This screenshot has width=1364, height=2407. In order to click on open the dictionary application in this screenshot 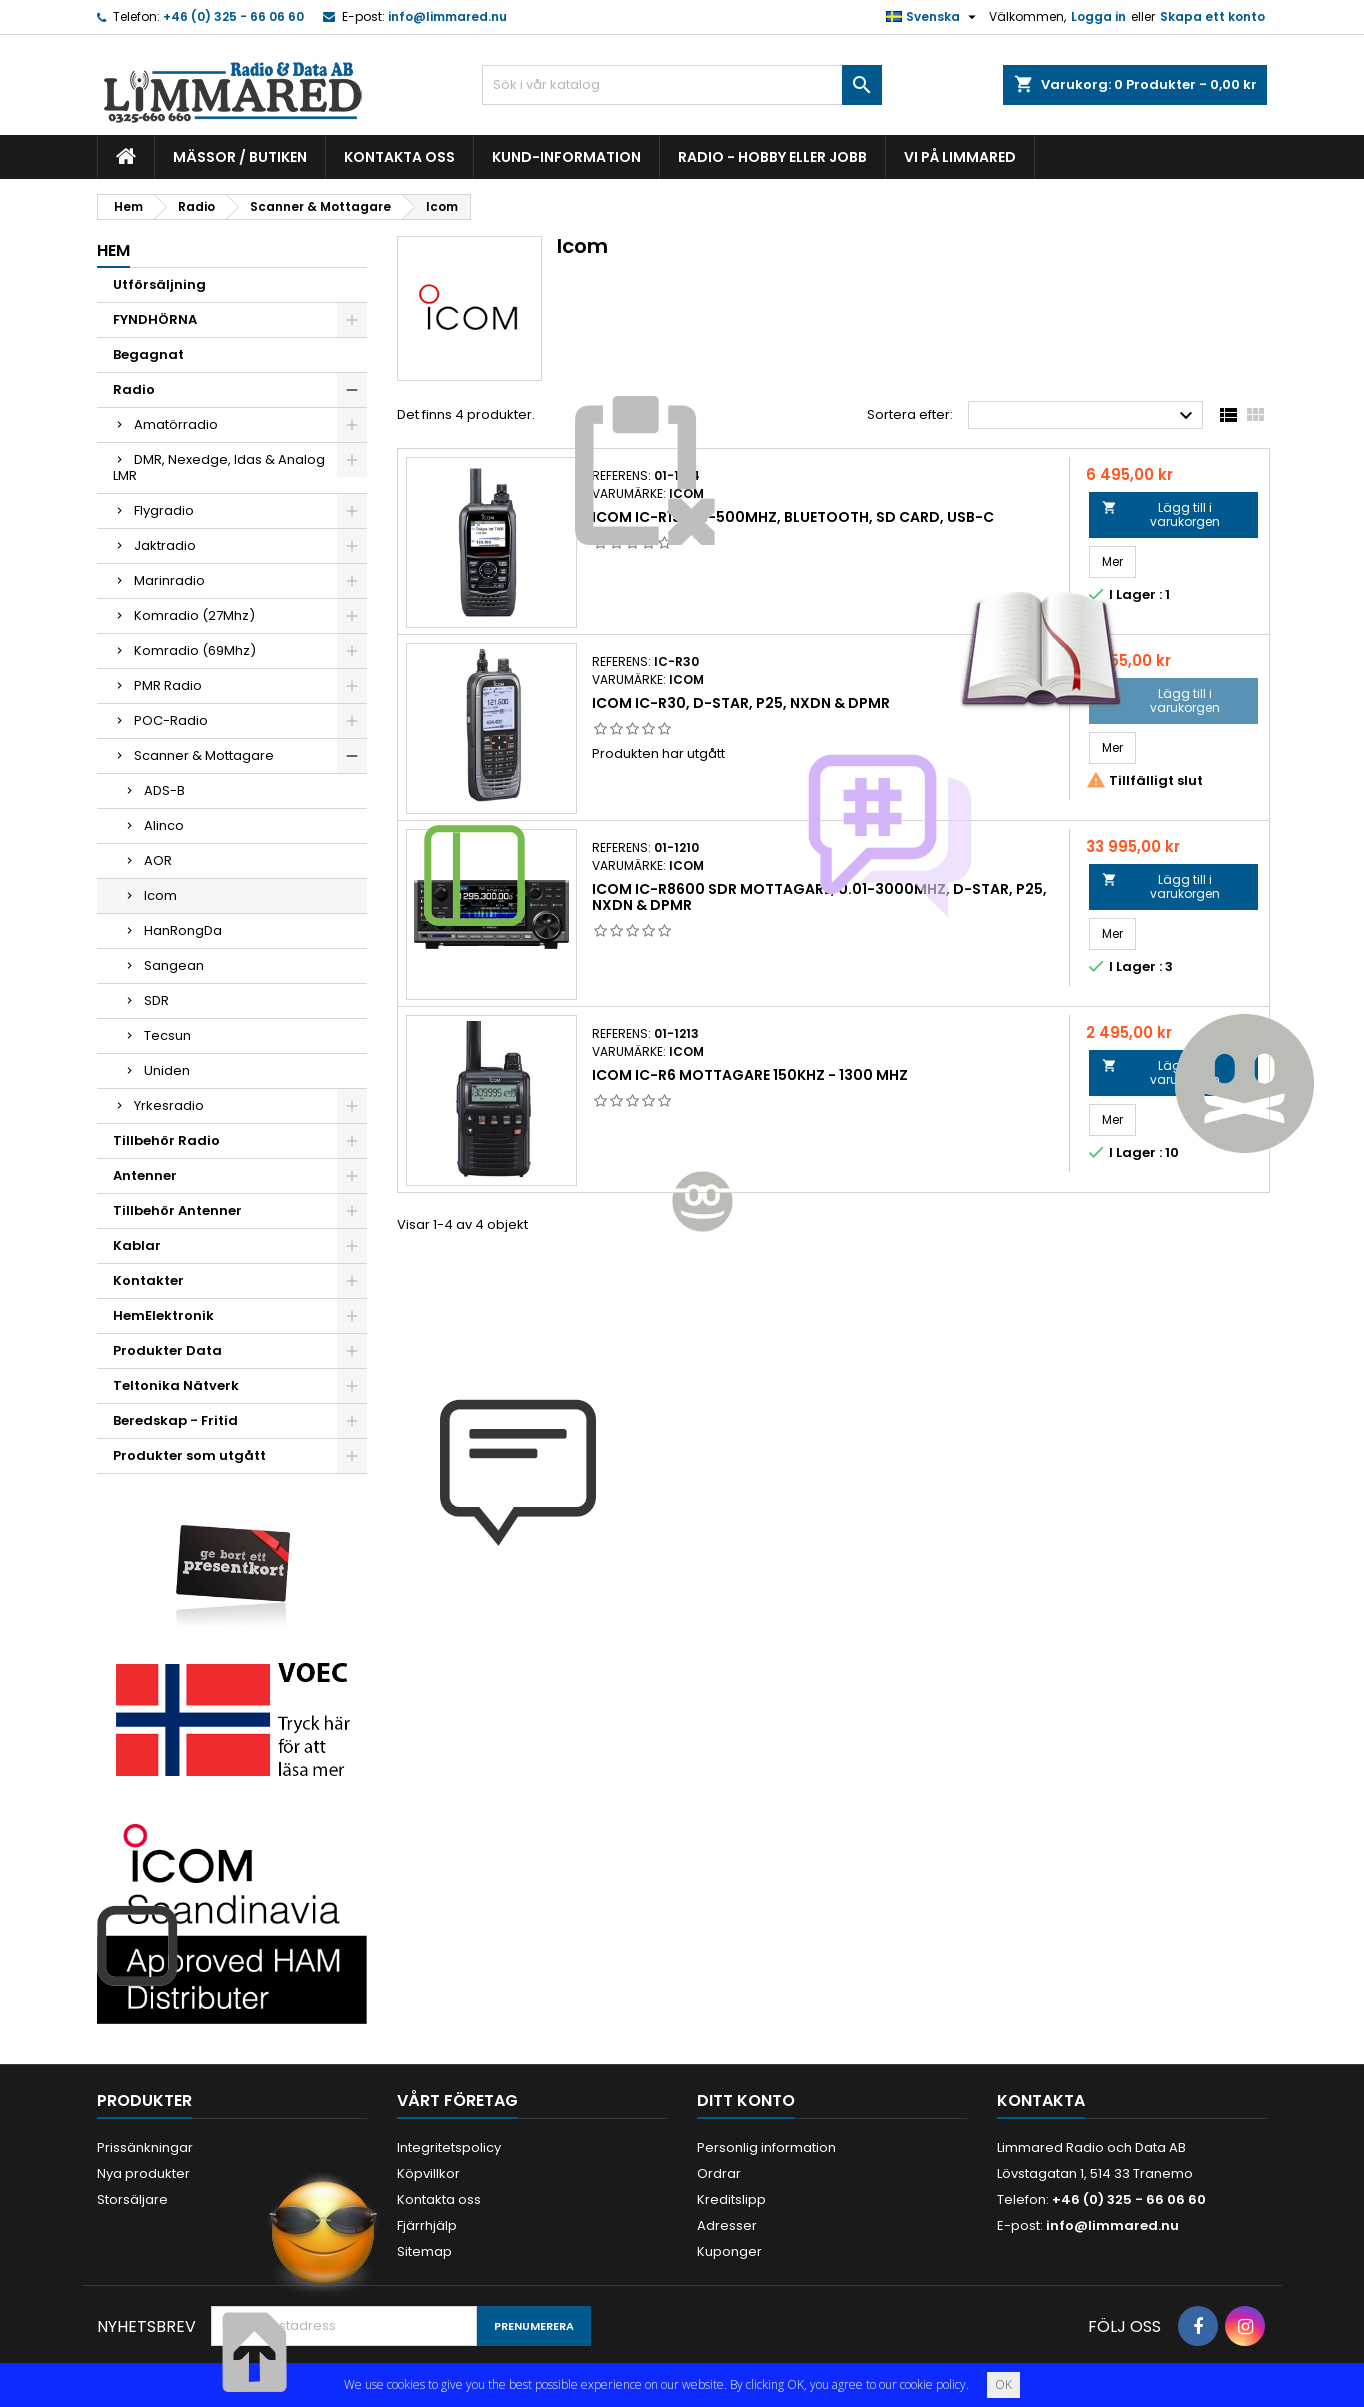, I will do `click(1041, 636)`.